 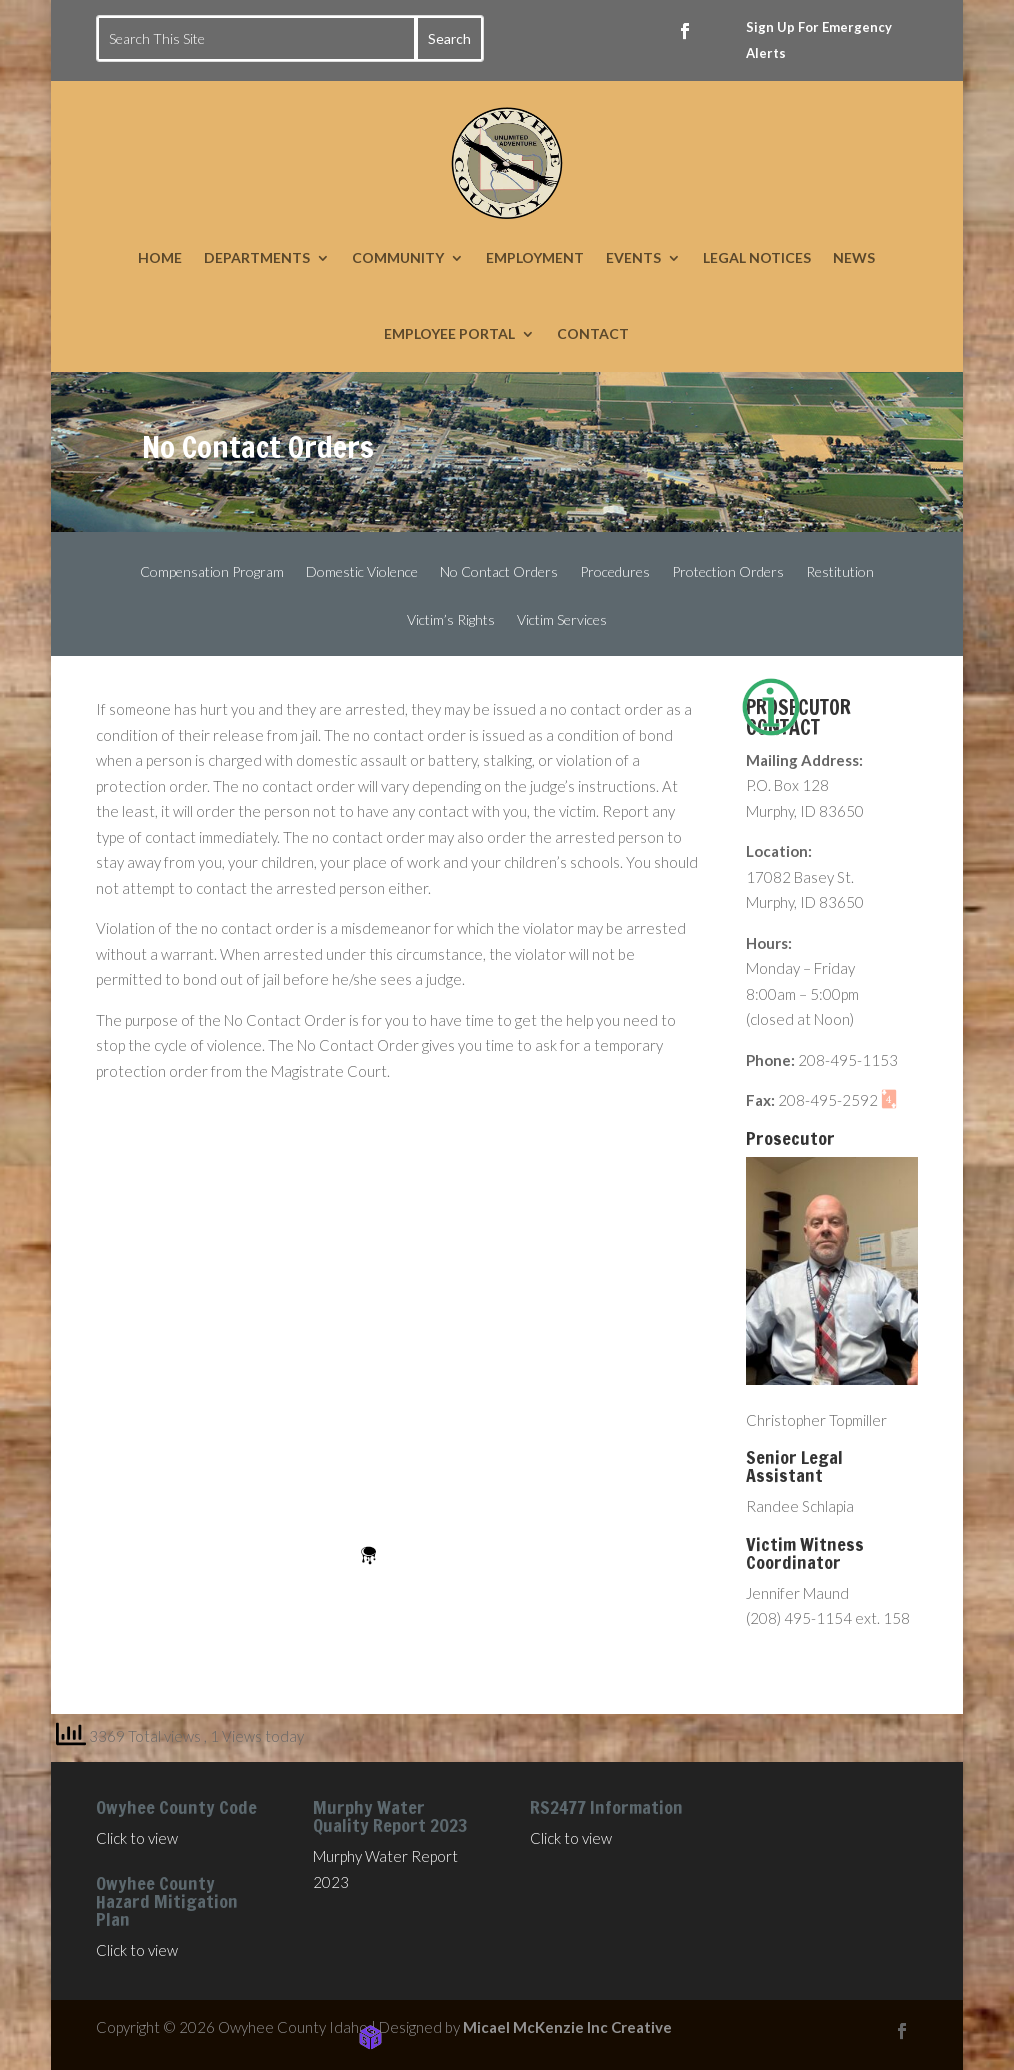 What do you see at coordinates (368, 1555) in the screenshot?
I see `indicates slime or goo element in a game` at bounding box center [368, 1555].